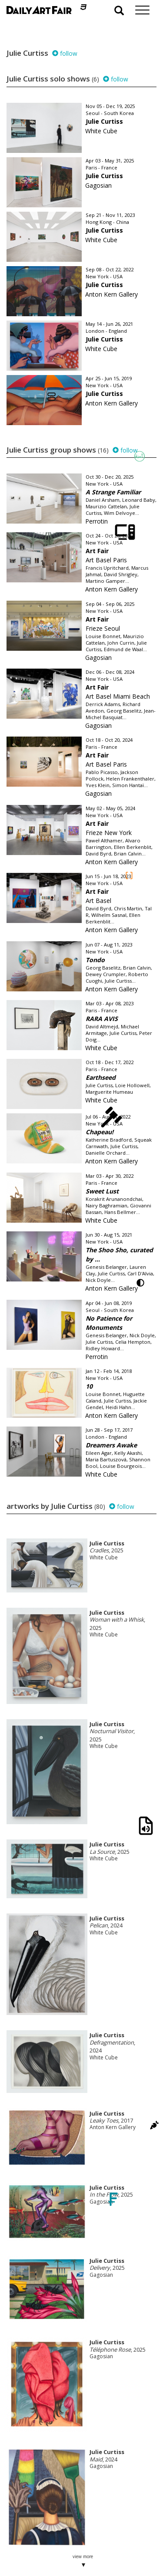 This screenshot has height=2576, width=163. I want to click on toggle between light and dark mode, so click(140, 1283).